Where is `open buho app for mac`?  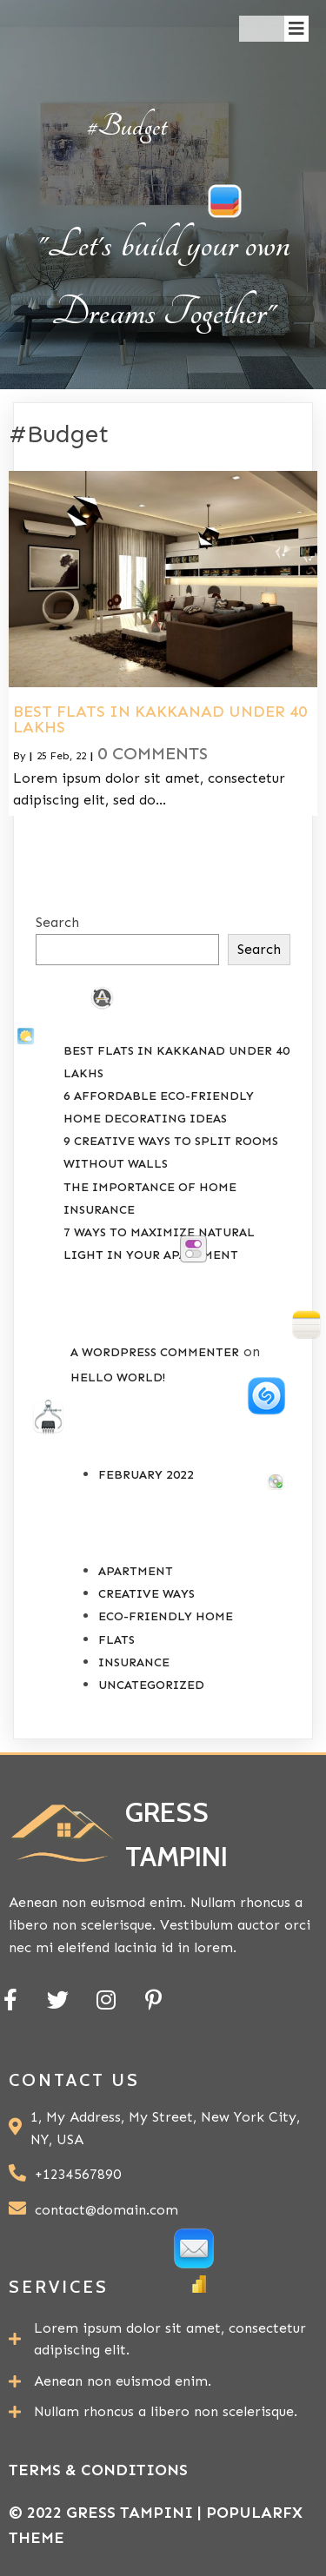
open buho app for mac is located at coordinates (224, 201).